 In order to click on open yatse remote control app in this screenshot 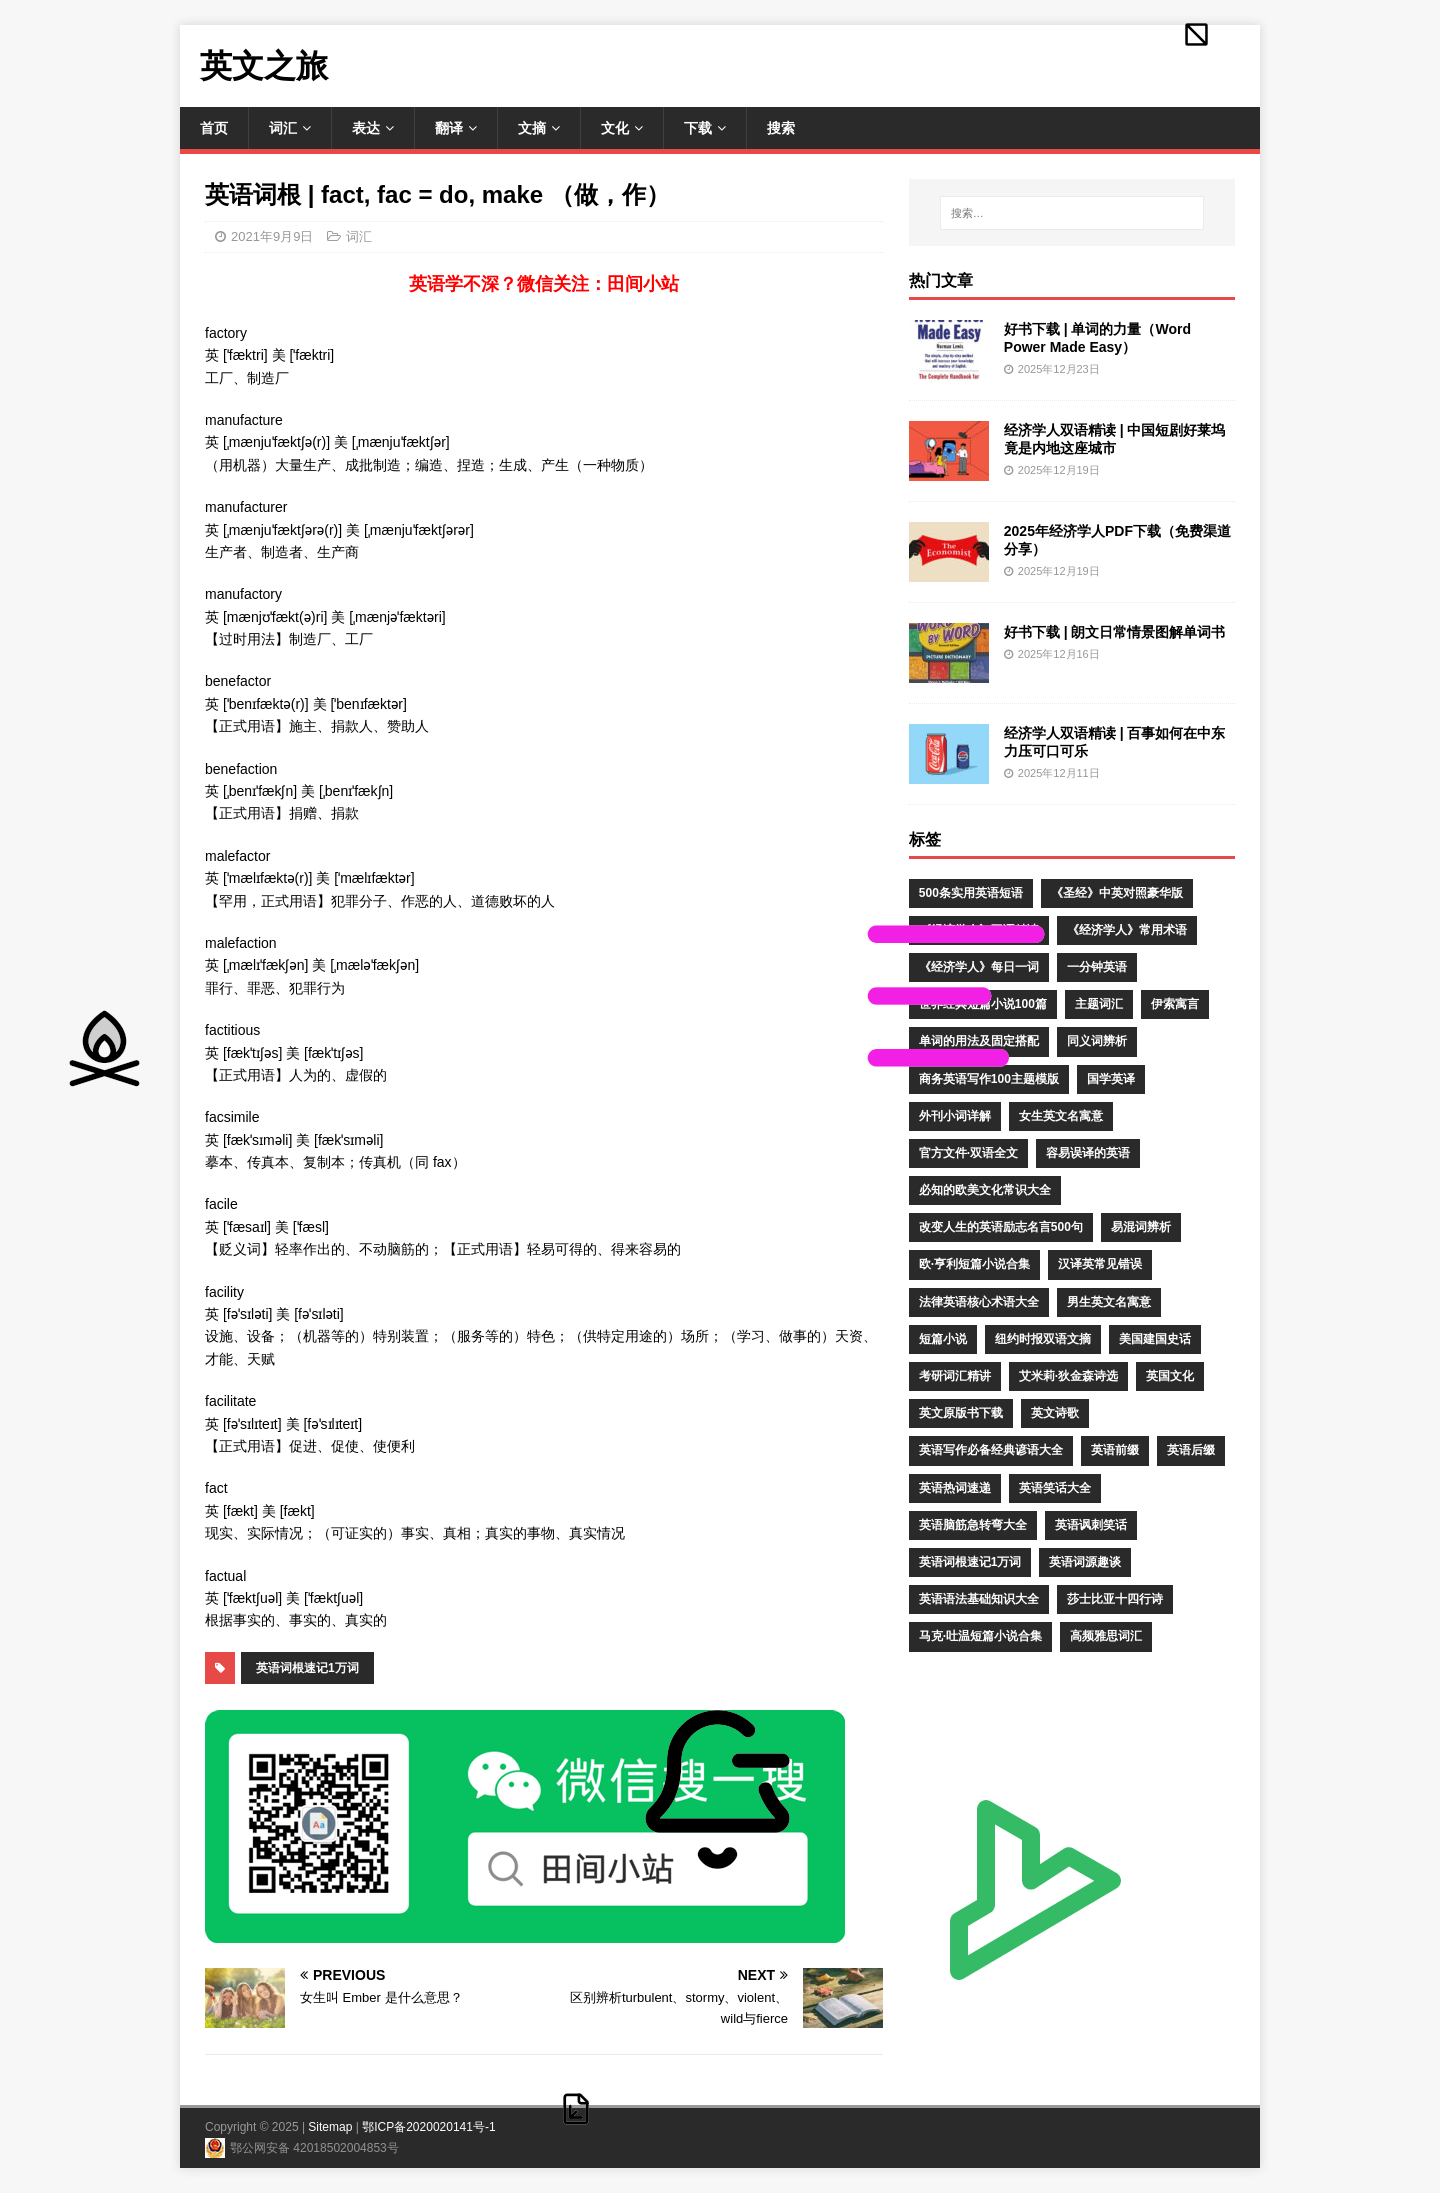, I will do `click(1031, 1890)`.